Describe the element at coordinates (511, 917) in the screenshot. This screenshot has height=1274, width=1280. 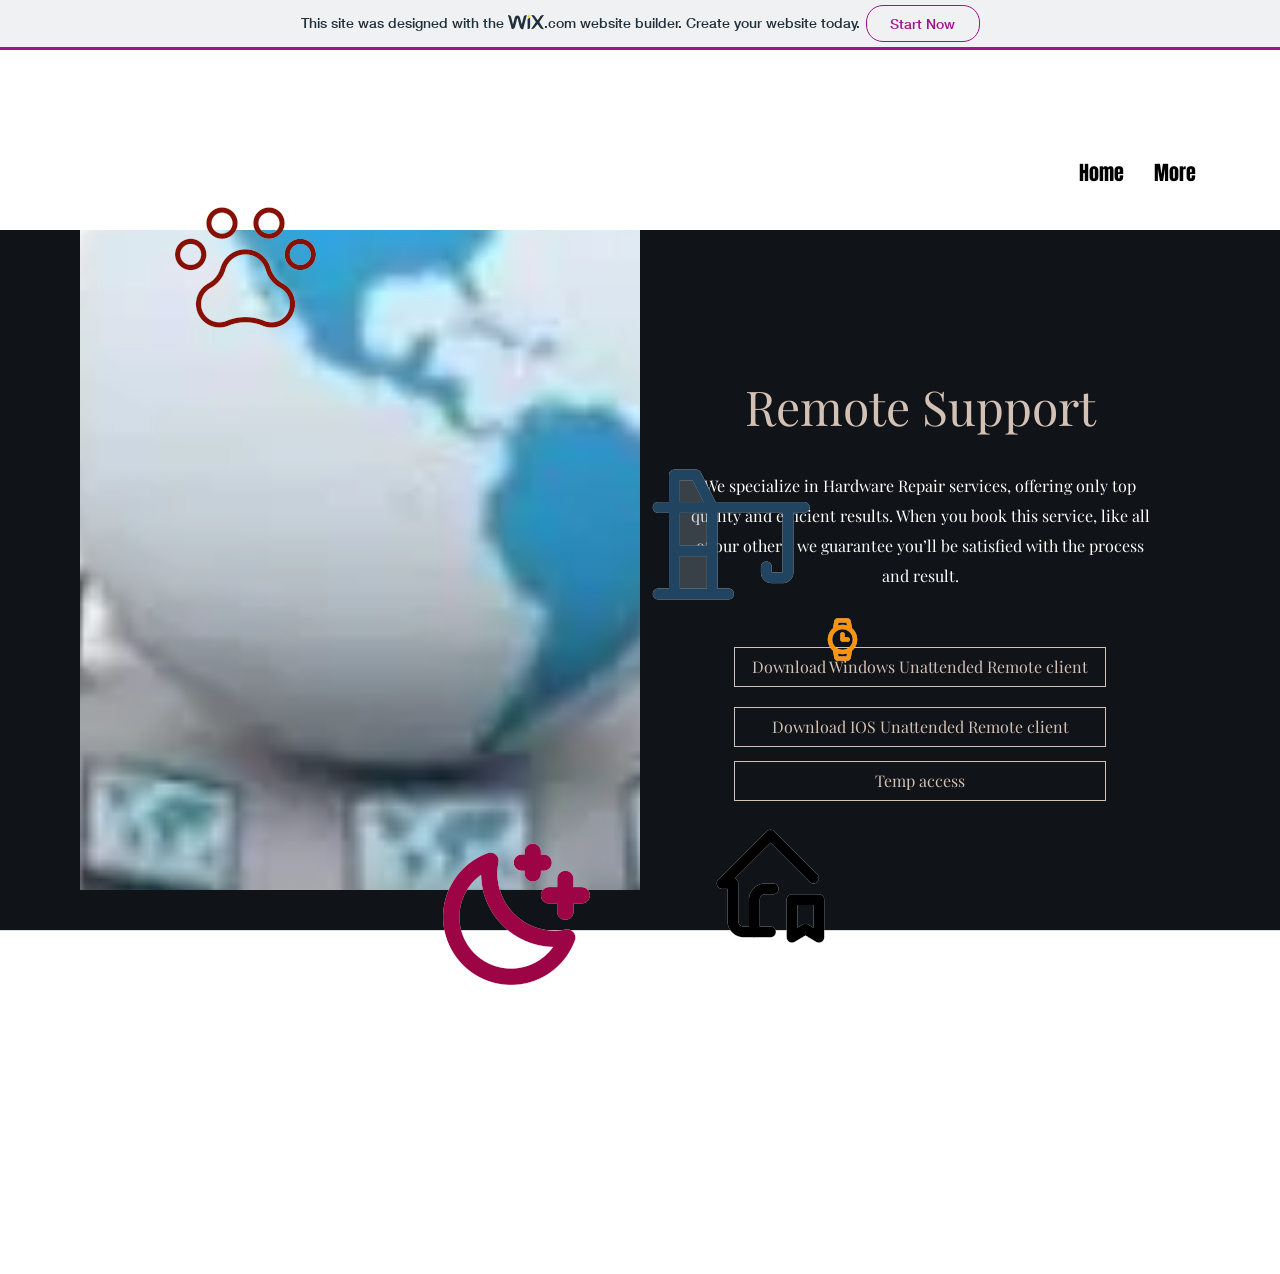
I see `enable dark mode or night theme` at that location.